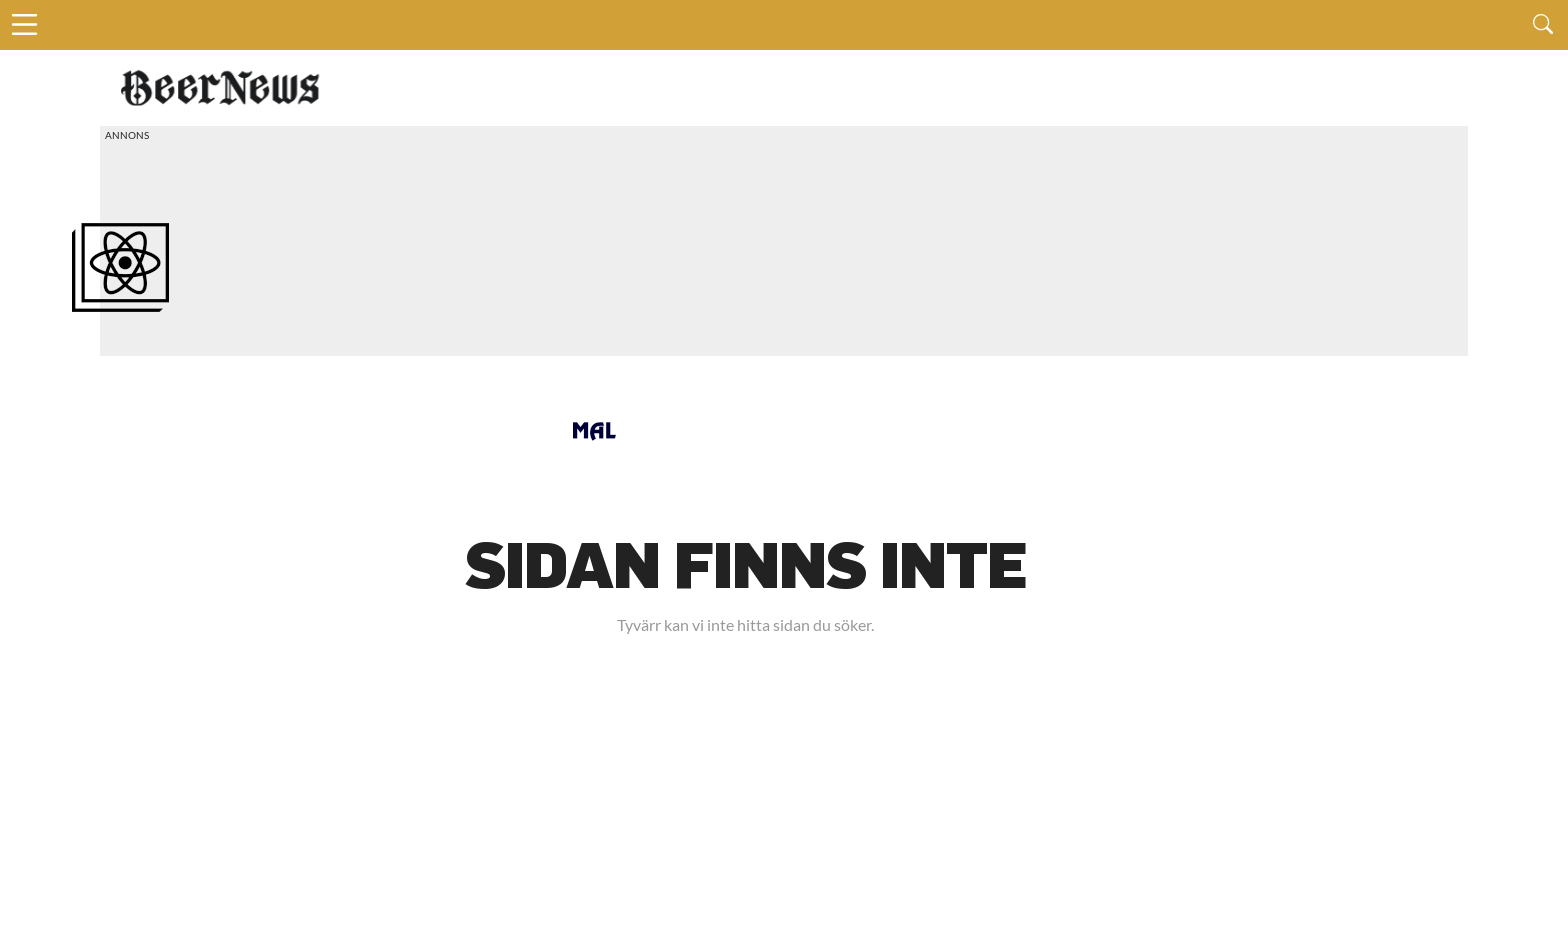 Image resolution: width=1568 pixels, height=951 pixels. Describe the element at coordinates (120, 267) in the screenshot. I see `create react app logo` at that location.